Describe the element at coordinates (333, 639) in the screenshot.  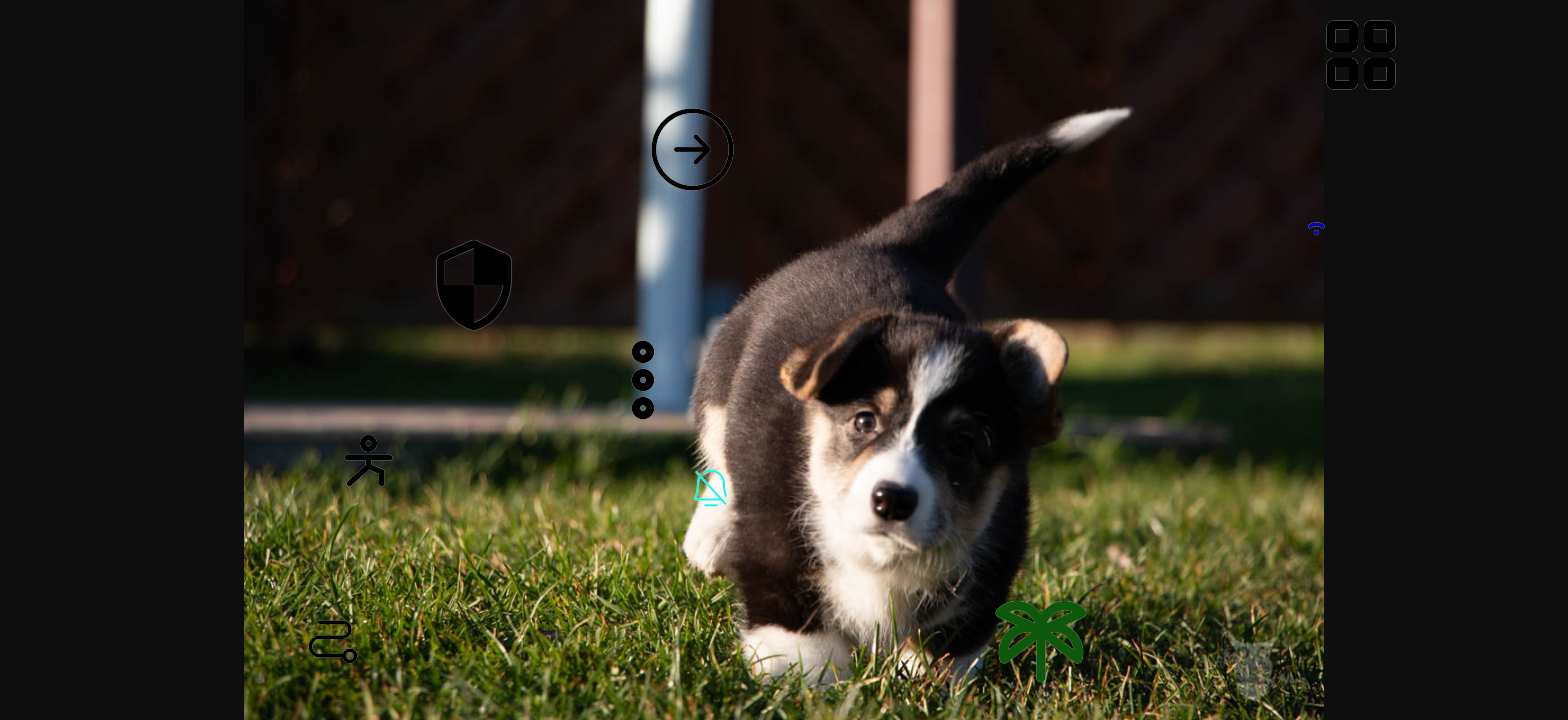
I see `view or edit a custom path` at that location.